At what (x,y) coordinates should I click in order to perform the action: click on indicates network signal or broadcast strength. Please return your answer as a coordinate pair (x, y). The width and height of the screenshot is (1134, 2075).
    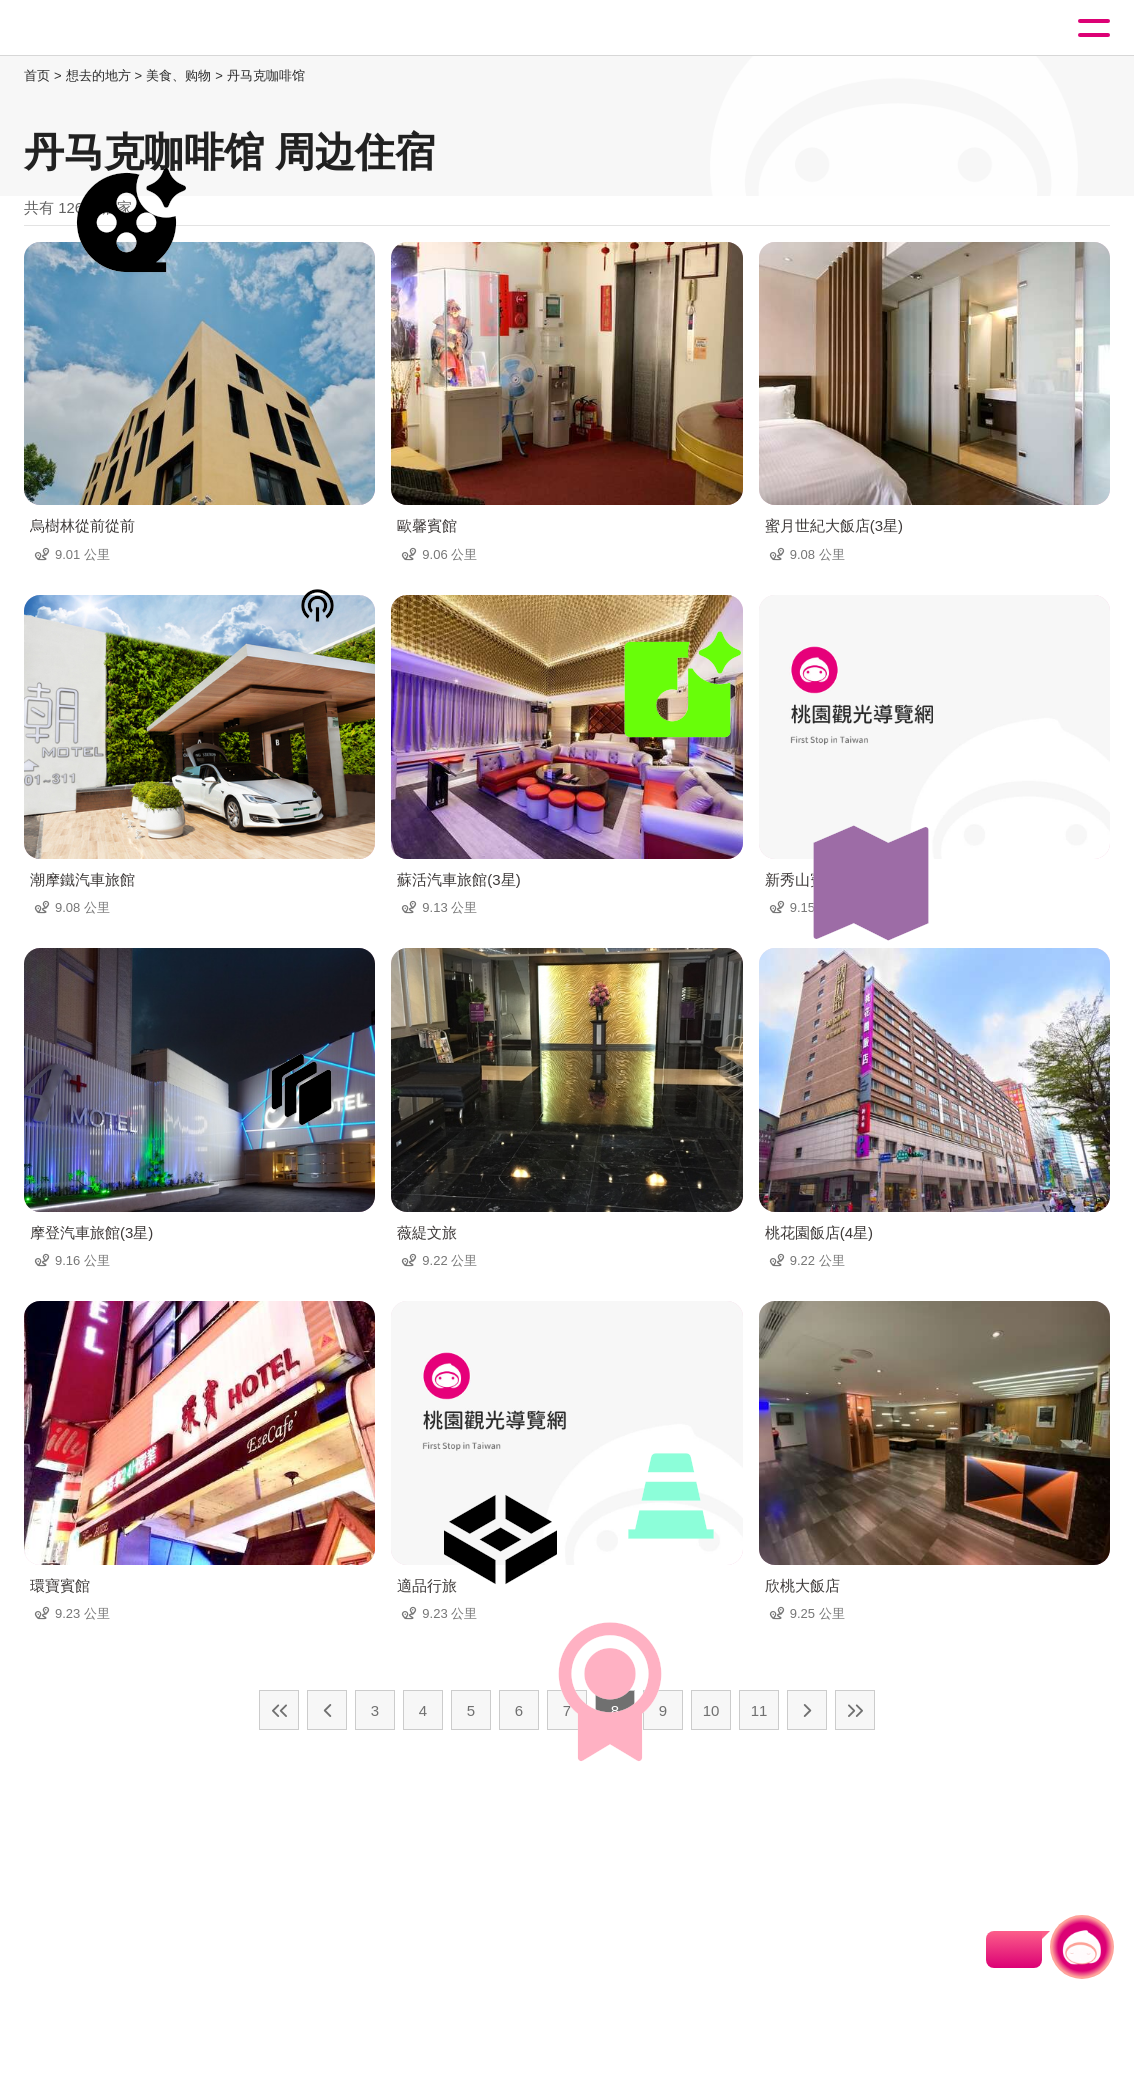
    Looking at the image, I should click on (317, 605).